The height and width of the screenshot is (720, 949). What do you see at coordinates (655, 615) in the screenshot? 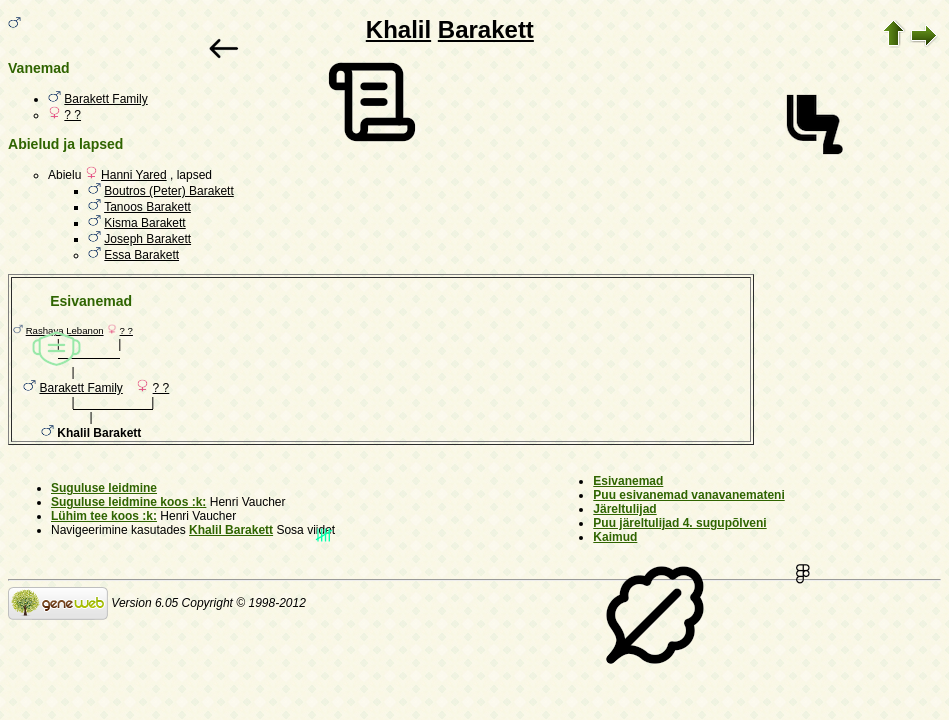
I see `view vegetarian or plant-based options` at bounding box center [655, 615].